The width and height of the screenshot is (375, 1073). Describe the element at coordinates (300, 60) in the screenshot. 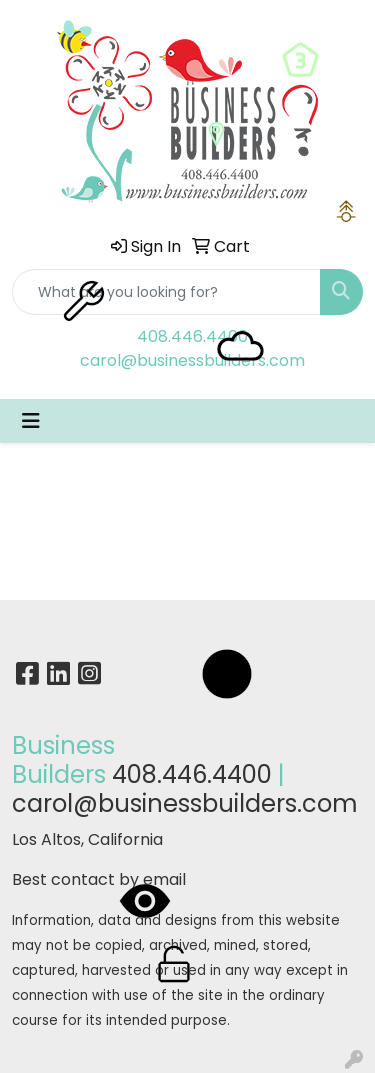

I see `step 3 in a multi-step process` at that location.